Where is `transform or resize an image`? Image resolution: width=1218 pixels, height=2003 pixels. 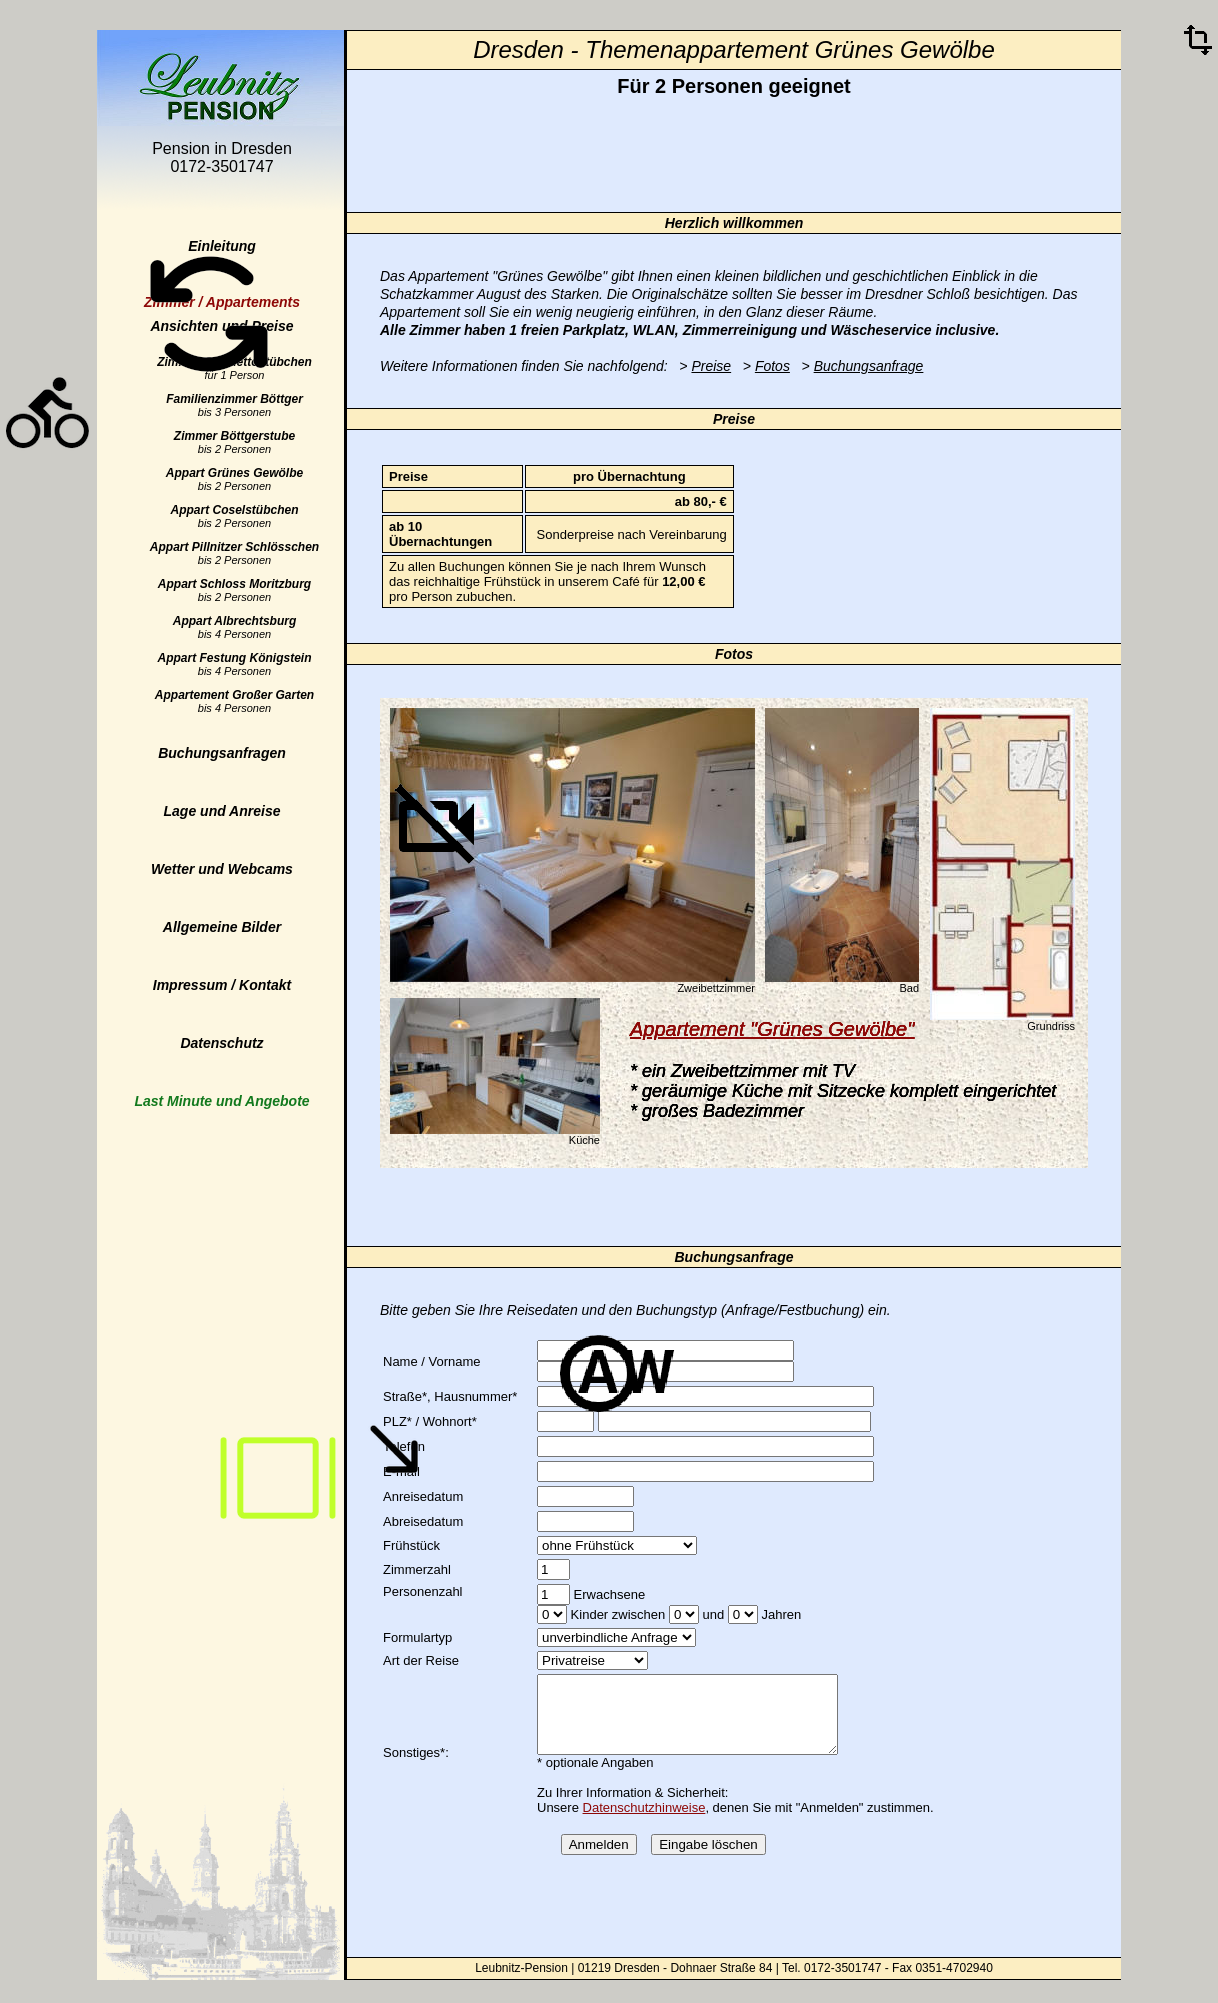
transform or resize an image is located at coordinates (1198, 40).